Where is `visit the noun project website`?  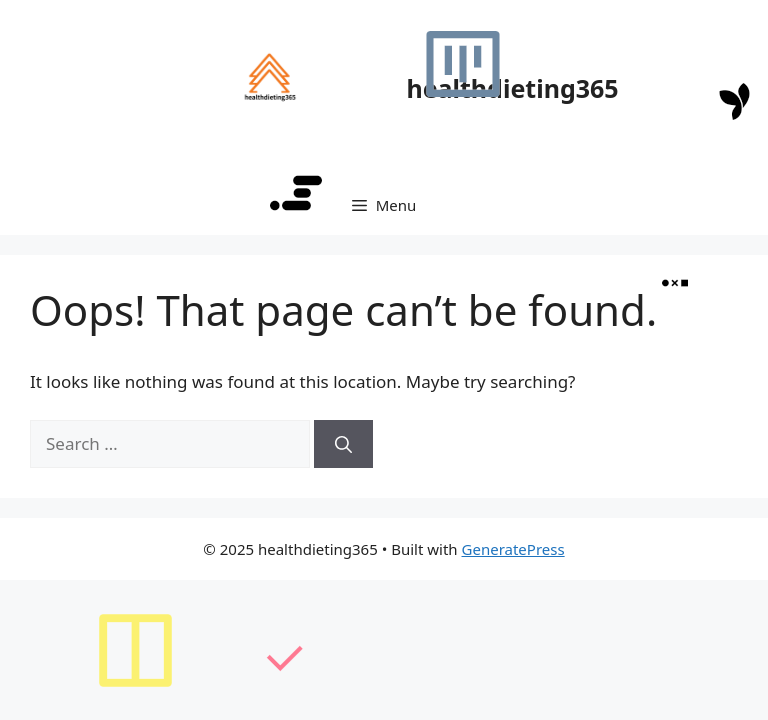 visit the noun project website is located at coordinates (675, 283).